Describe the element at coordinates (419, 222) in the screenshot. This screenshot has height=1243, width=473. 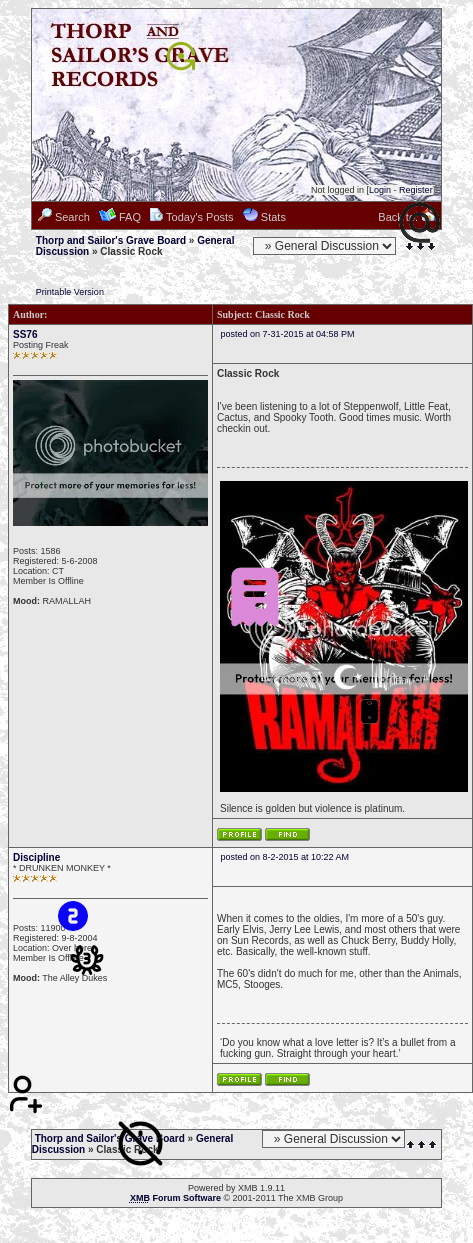
I see `enter or view email address` at that location.